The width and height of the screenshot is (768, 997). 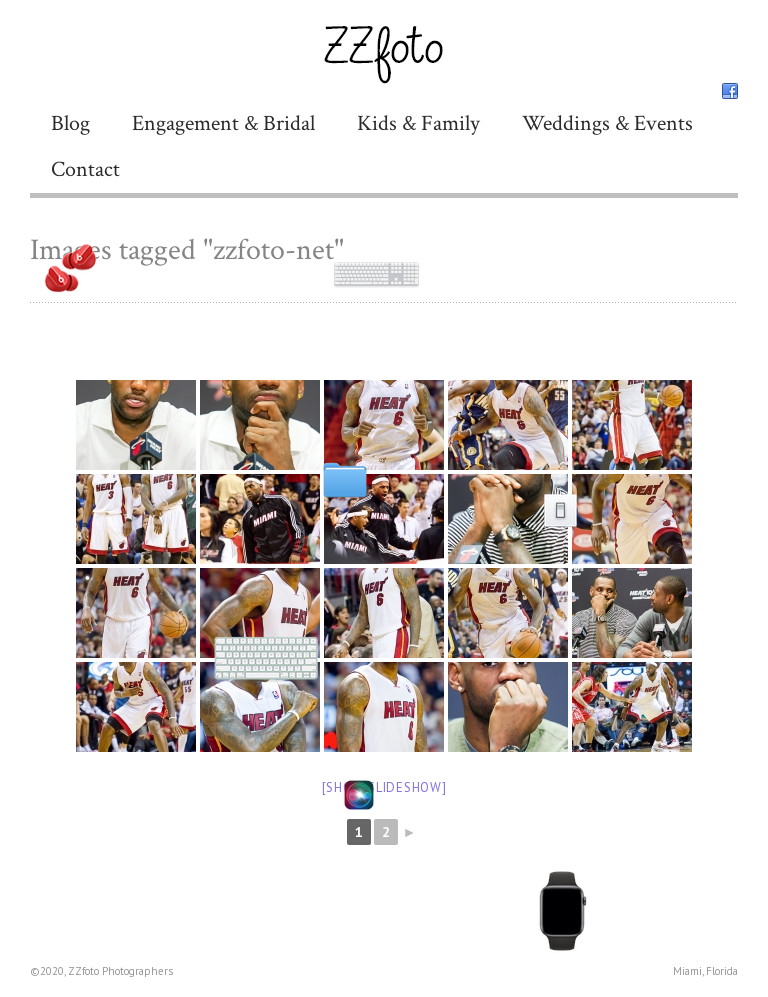 What do you see at coordinates (359, 795) in the screenshot?
I see `activate siri voice assistant` at bounding box center [359, 795].